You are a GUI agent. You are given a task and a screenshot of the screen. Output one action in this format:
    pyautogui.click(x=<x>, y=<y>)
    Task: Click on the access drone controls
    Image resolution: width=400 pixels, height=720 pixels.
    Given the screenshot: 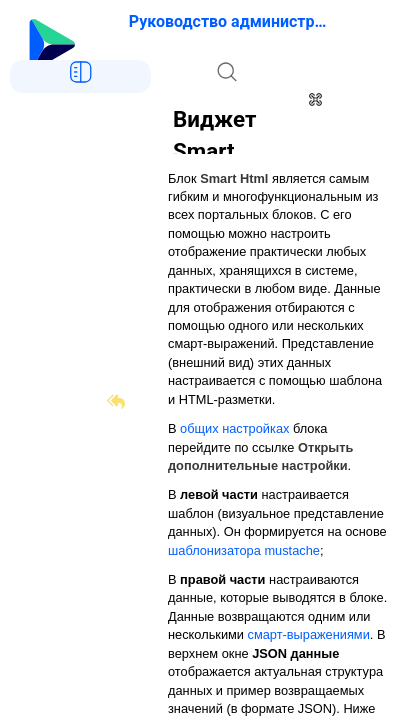 What is the action you would take?
    pyautogui.click(x=315, y=99)
    